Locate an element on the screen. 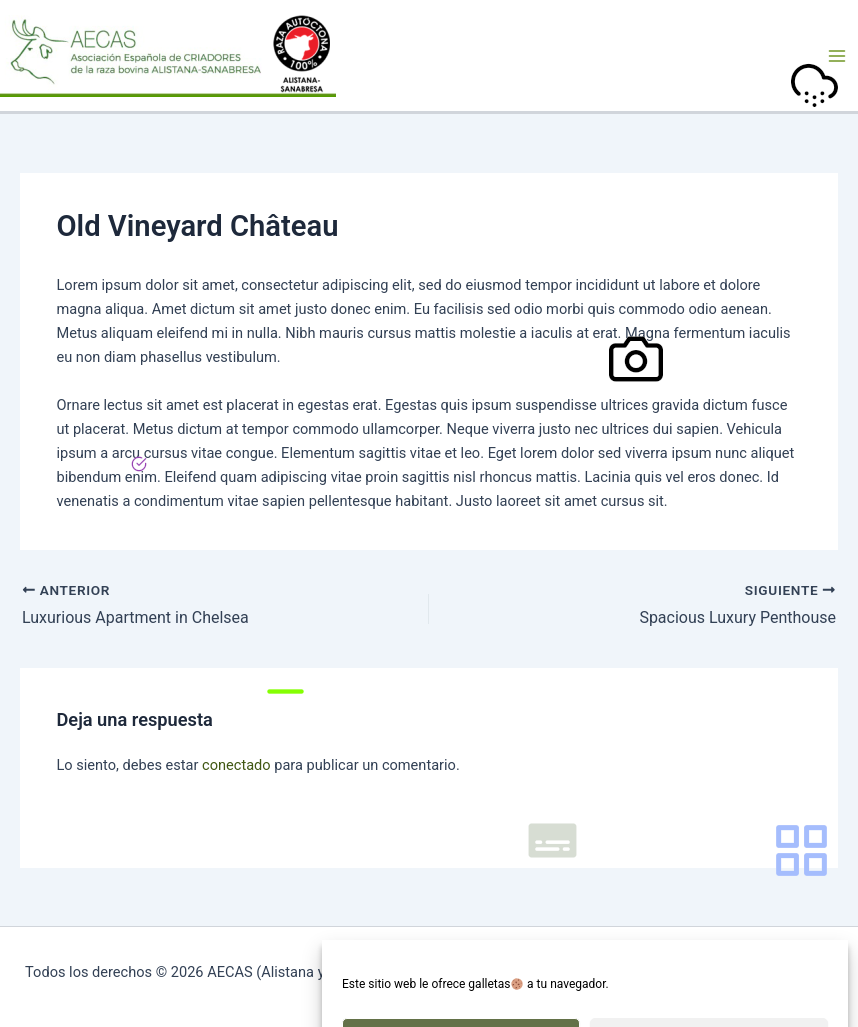 The width and height of the screenshot is (858, 1027). indicates task or action completed successfully is located at coordinates (139, 464).